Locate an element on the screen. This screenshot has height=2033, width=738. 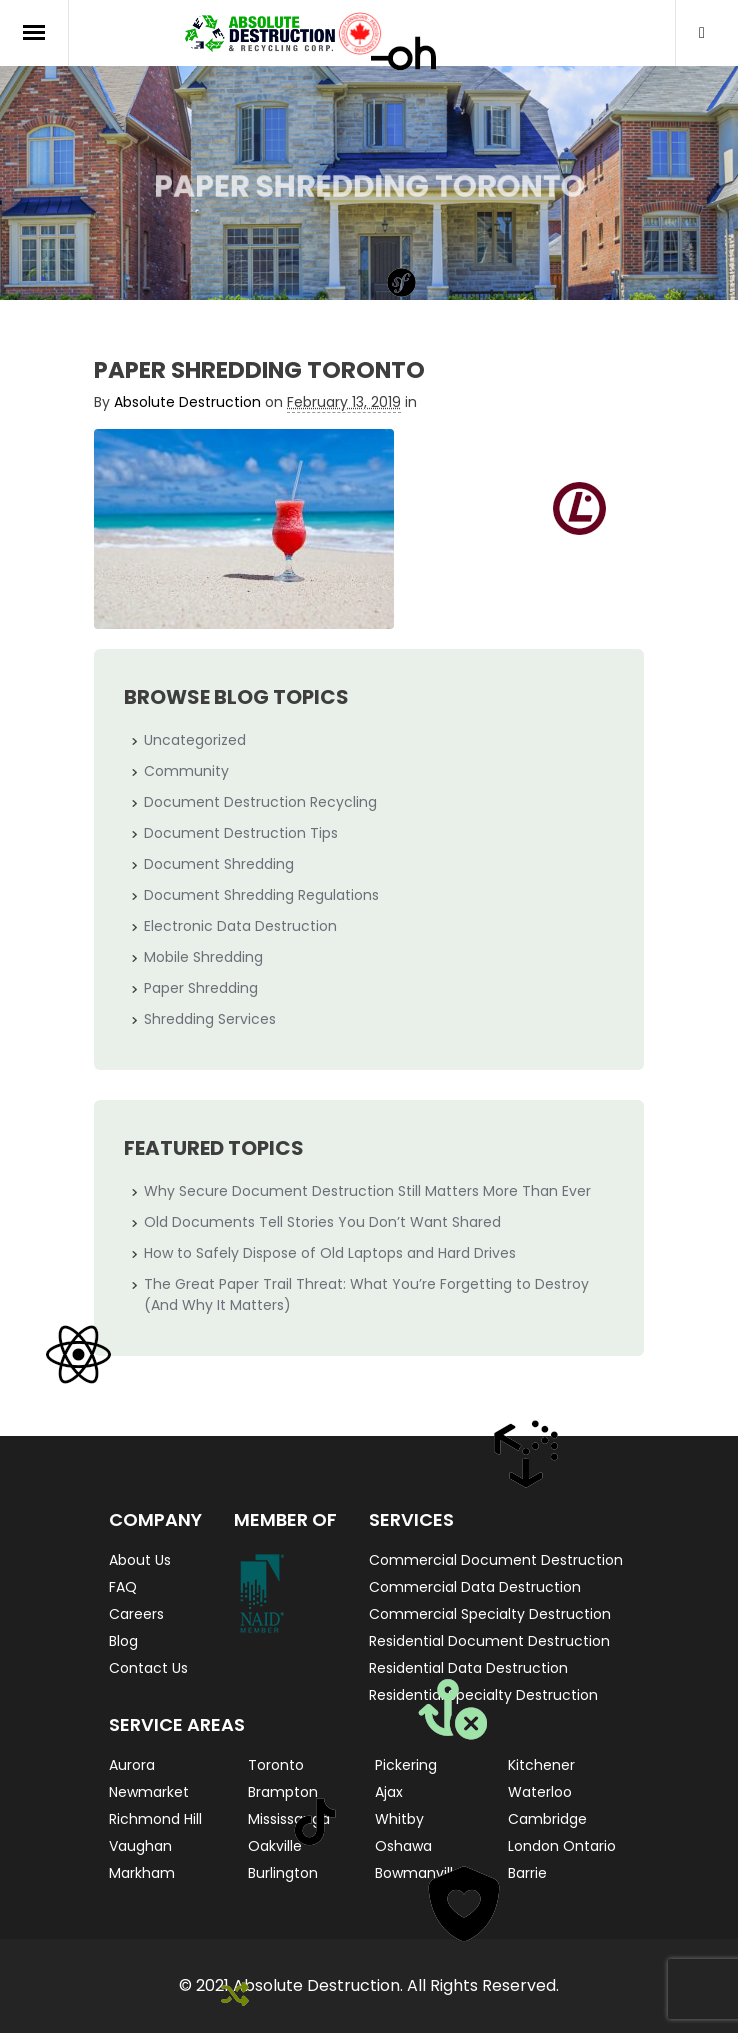
indicates a React.js application or component is located at coordinates (78, 1354).